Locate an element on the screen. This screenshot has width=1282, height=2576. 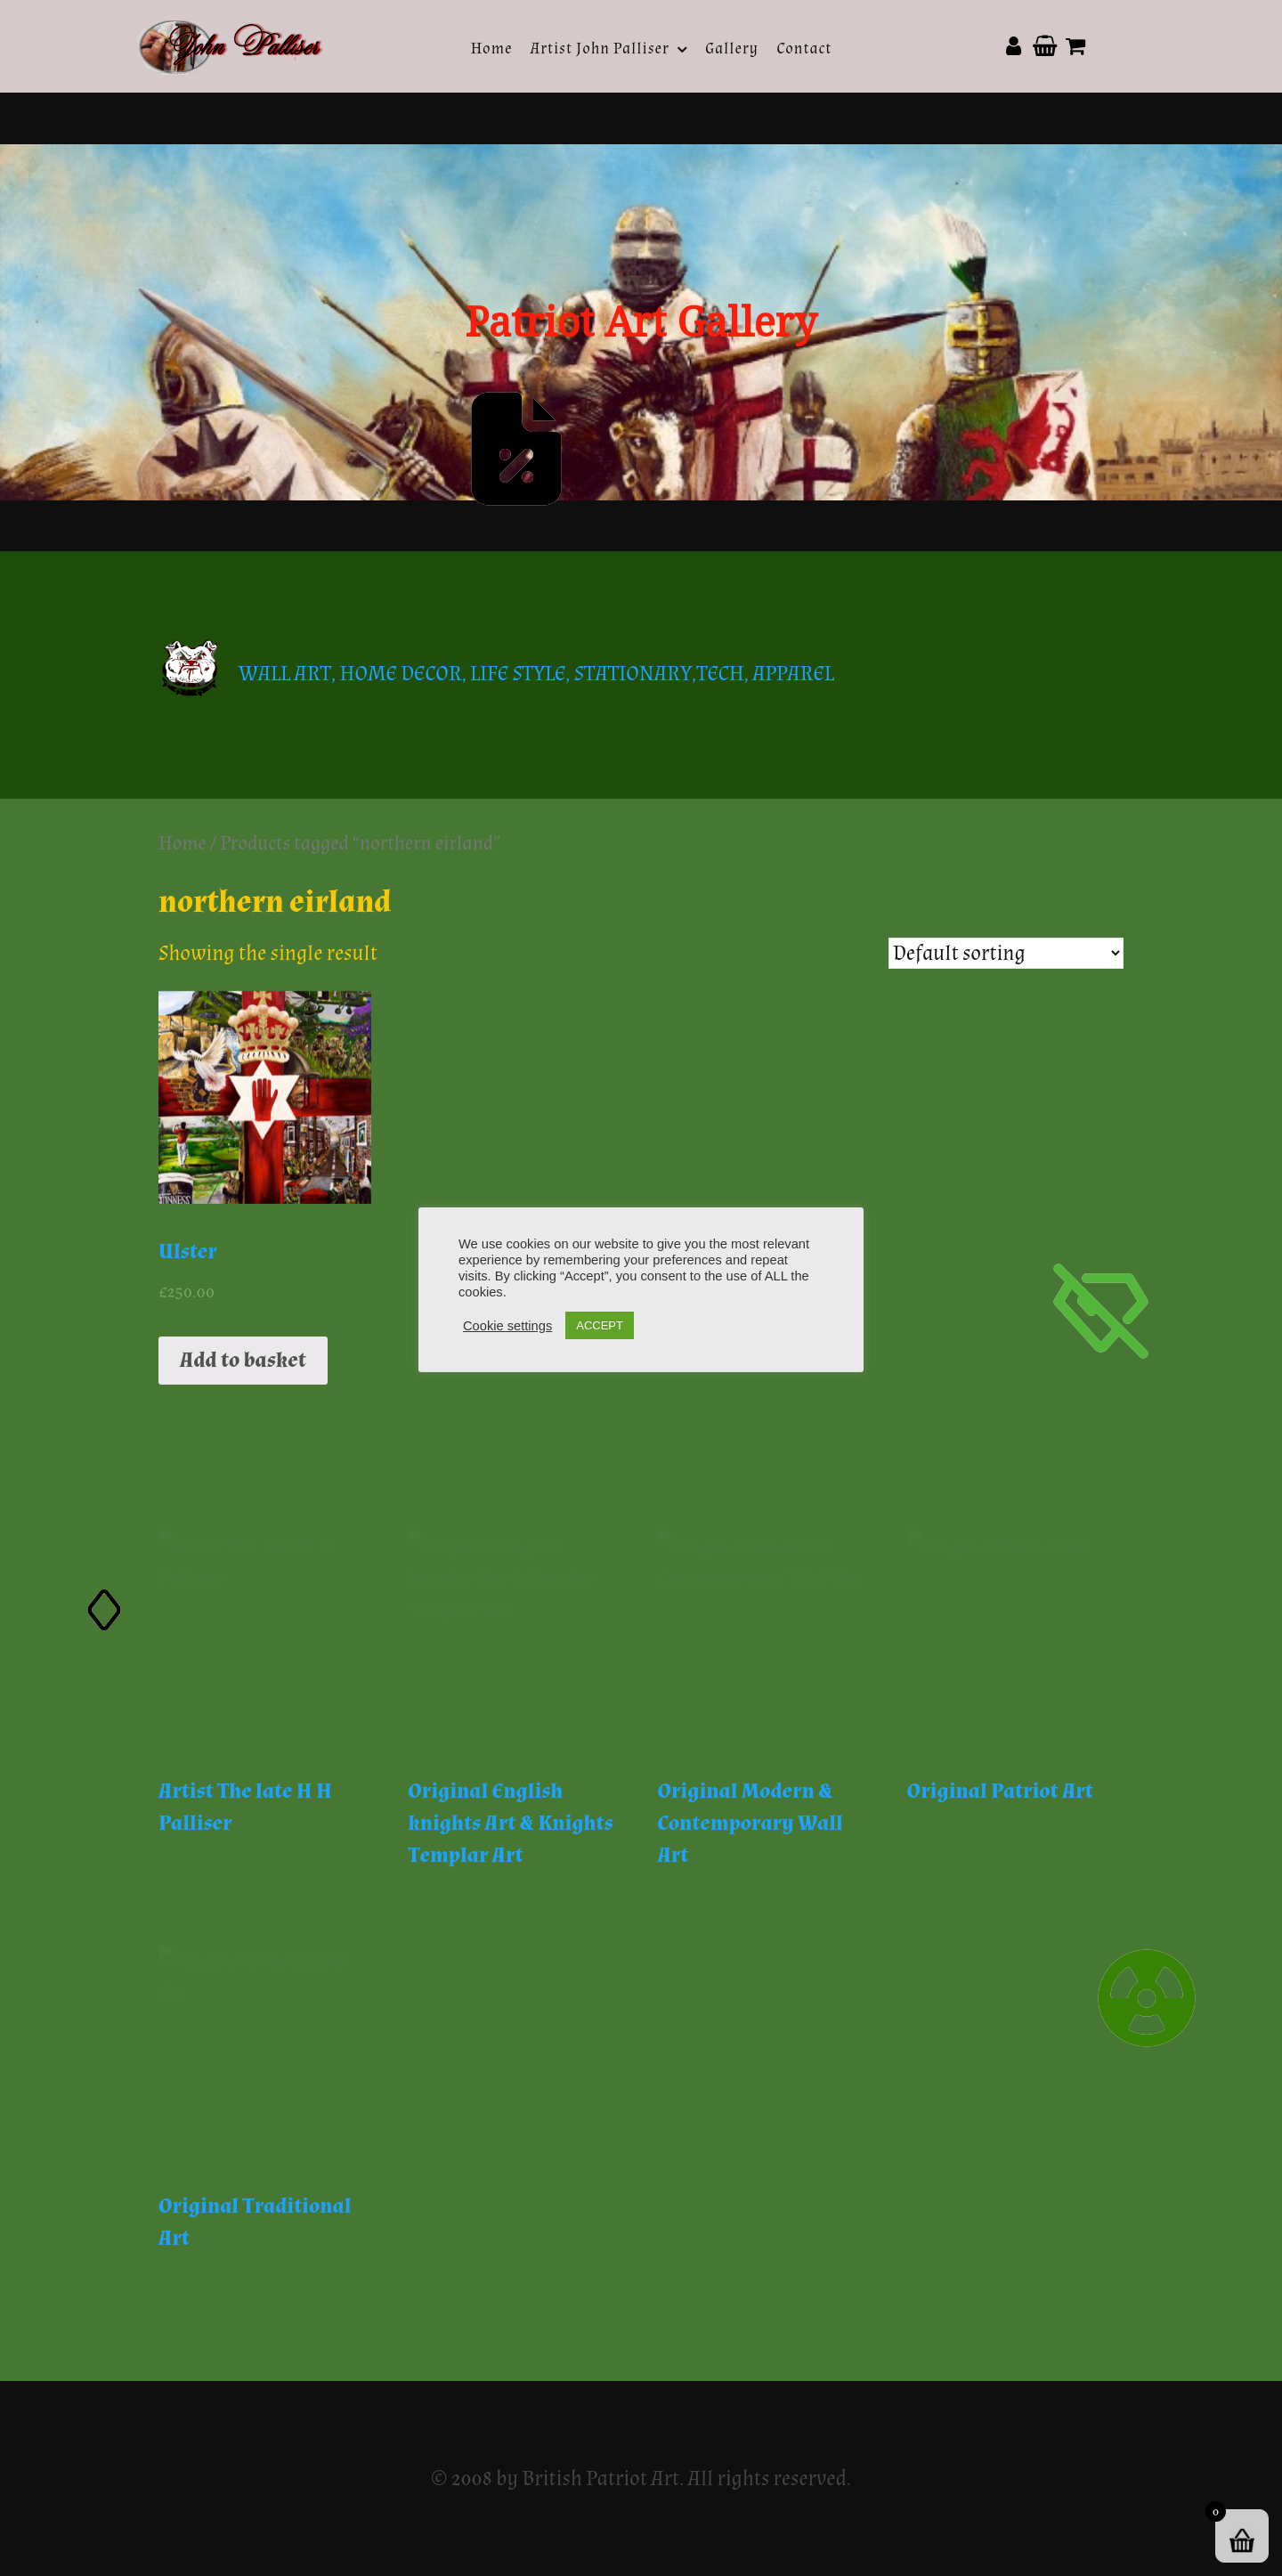
view document with percentage or discount details is located at coordinates (516, 449).